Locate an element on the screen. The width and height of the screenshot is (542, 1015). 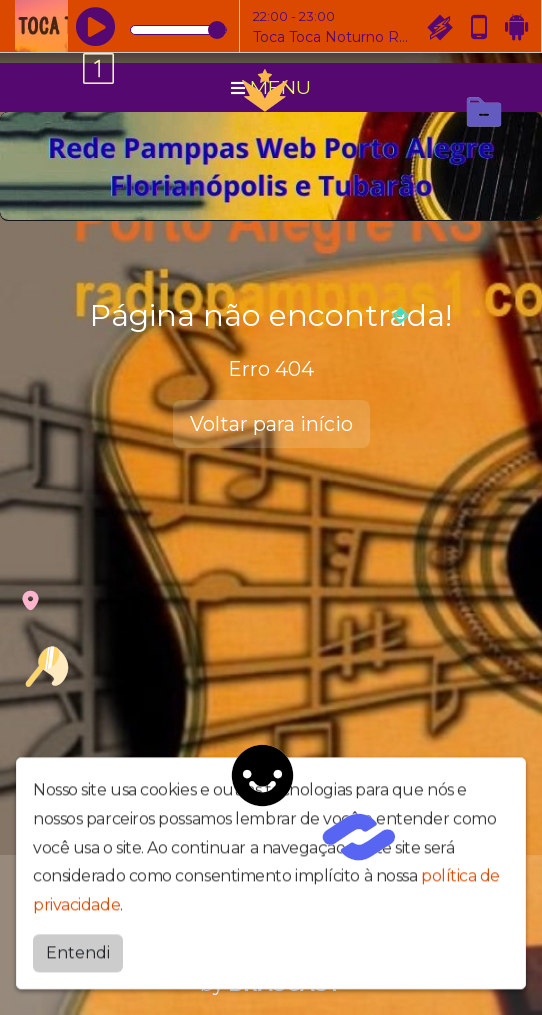
indicates a discord partnered server owner is located at coordinates (359, 837).